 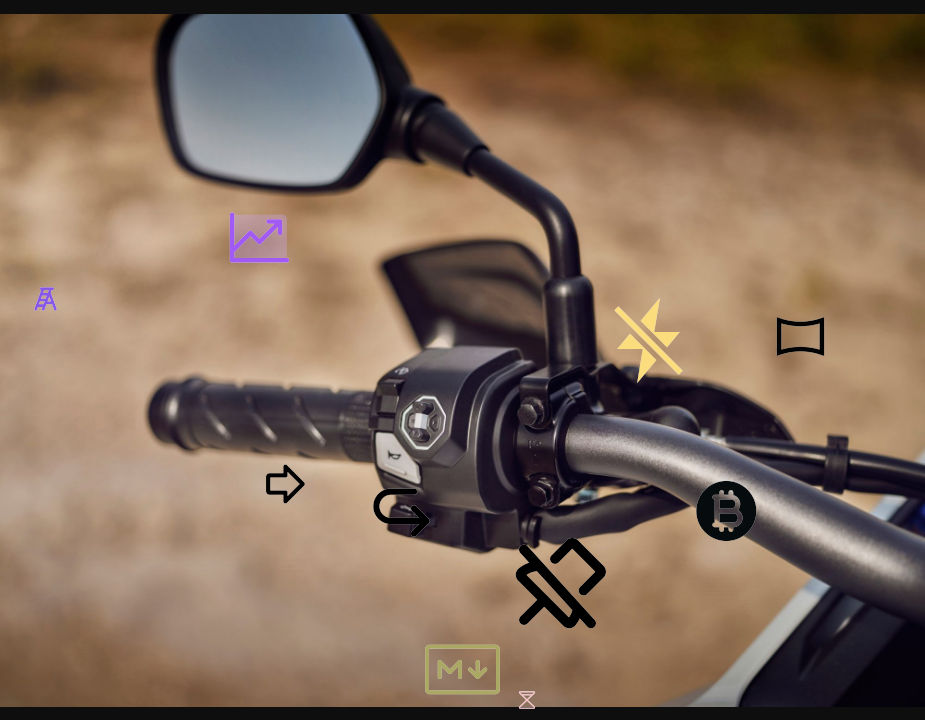 I want to click on disable camera flash, so click(x=648, y=340).